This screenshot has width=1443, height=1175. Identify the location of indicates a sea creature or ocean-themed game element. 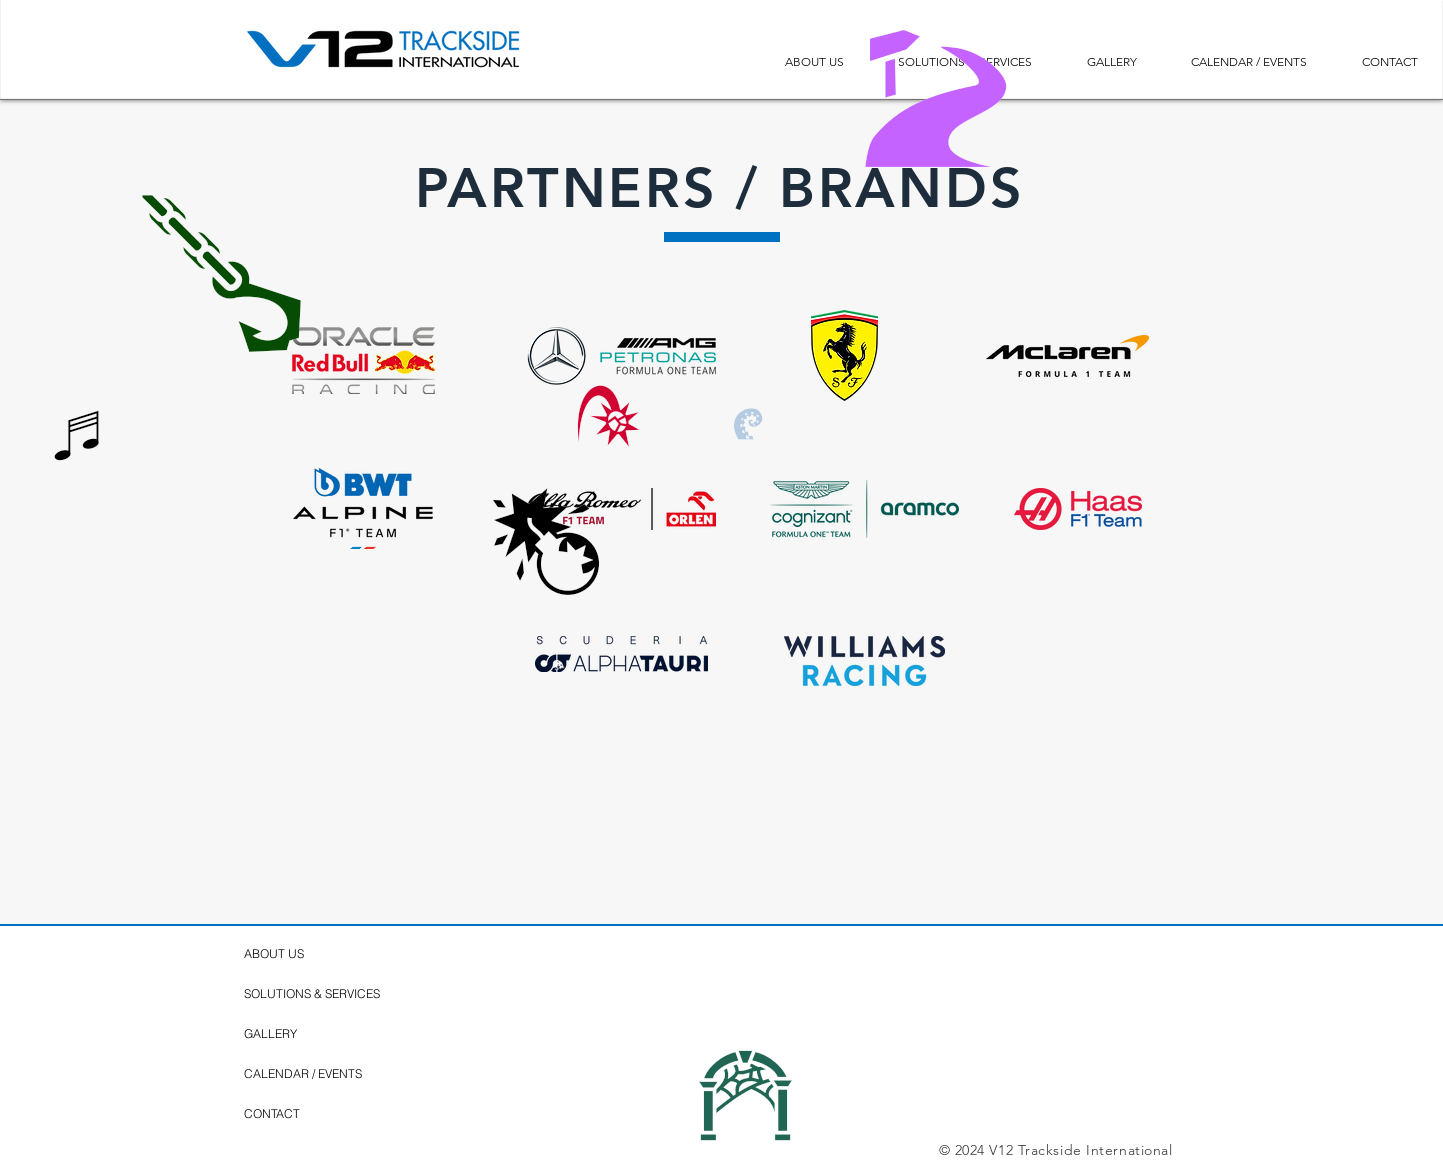
(748, 424).